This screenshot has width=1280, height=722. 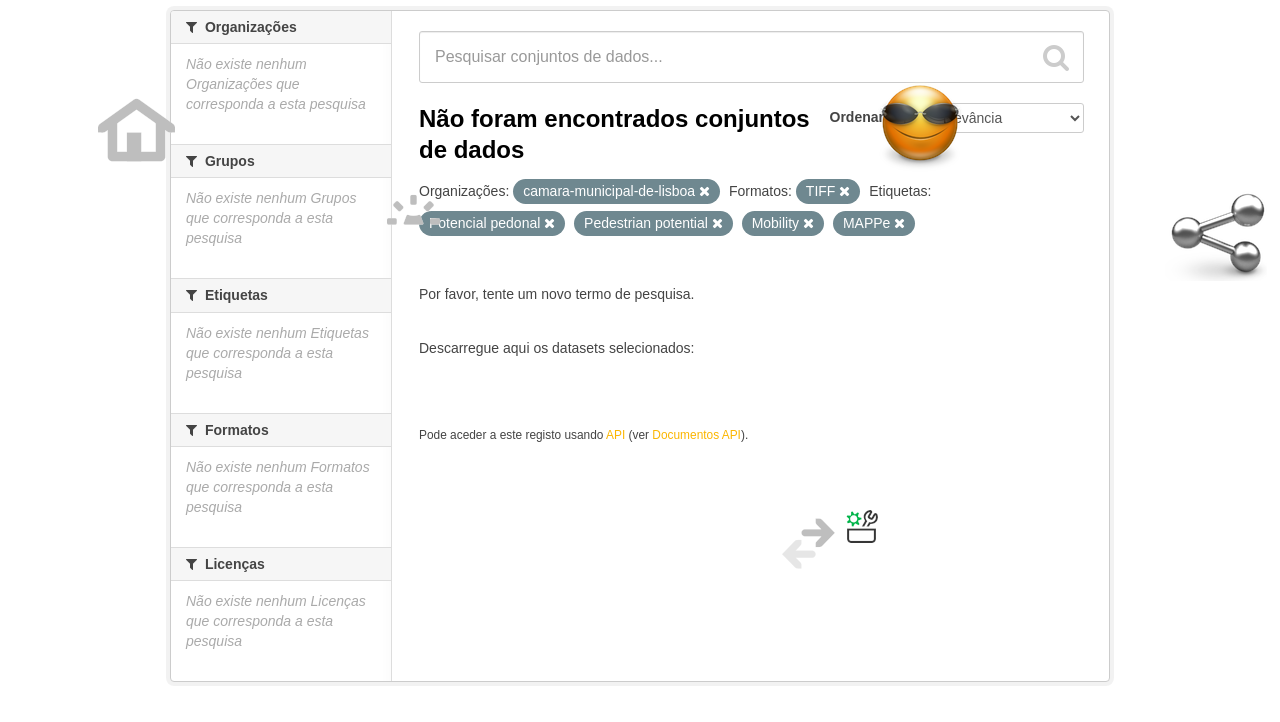 I want to click on access sharing and network preferences, so click(x=1216, y=230).